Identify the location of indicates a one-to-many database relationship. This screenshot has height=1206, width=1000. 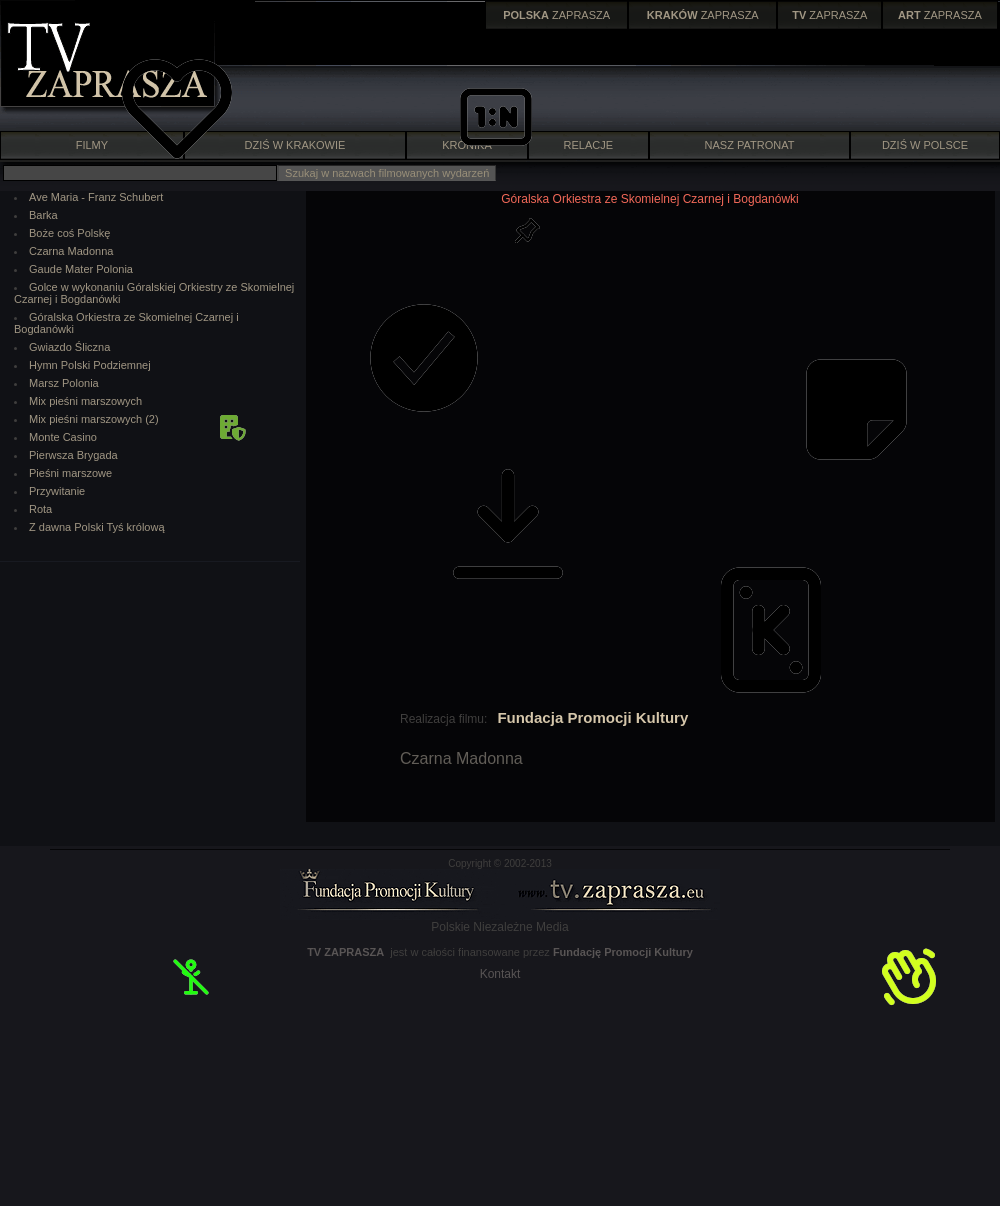
(496, 117).